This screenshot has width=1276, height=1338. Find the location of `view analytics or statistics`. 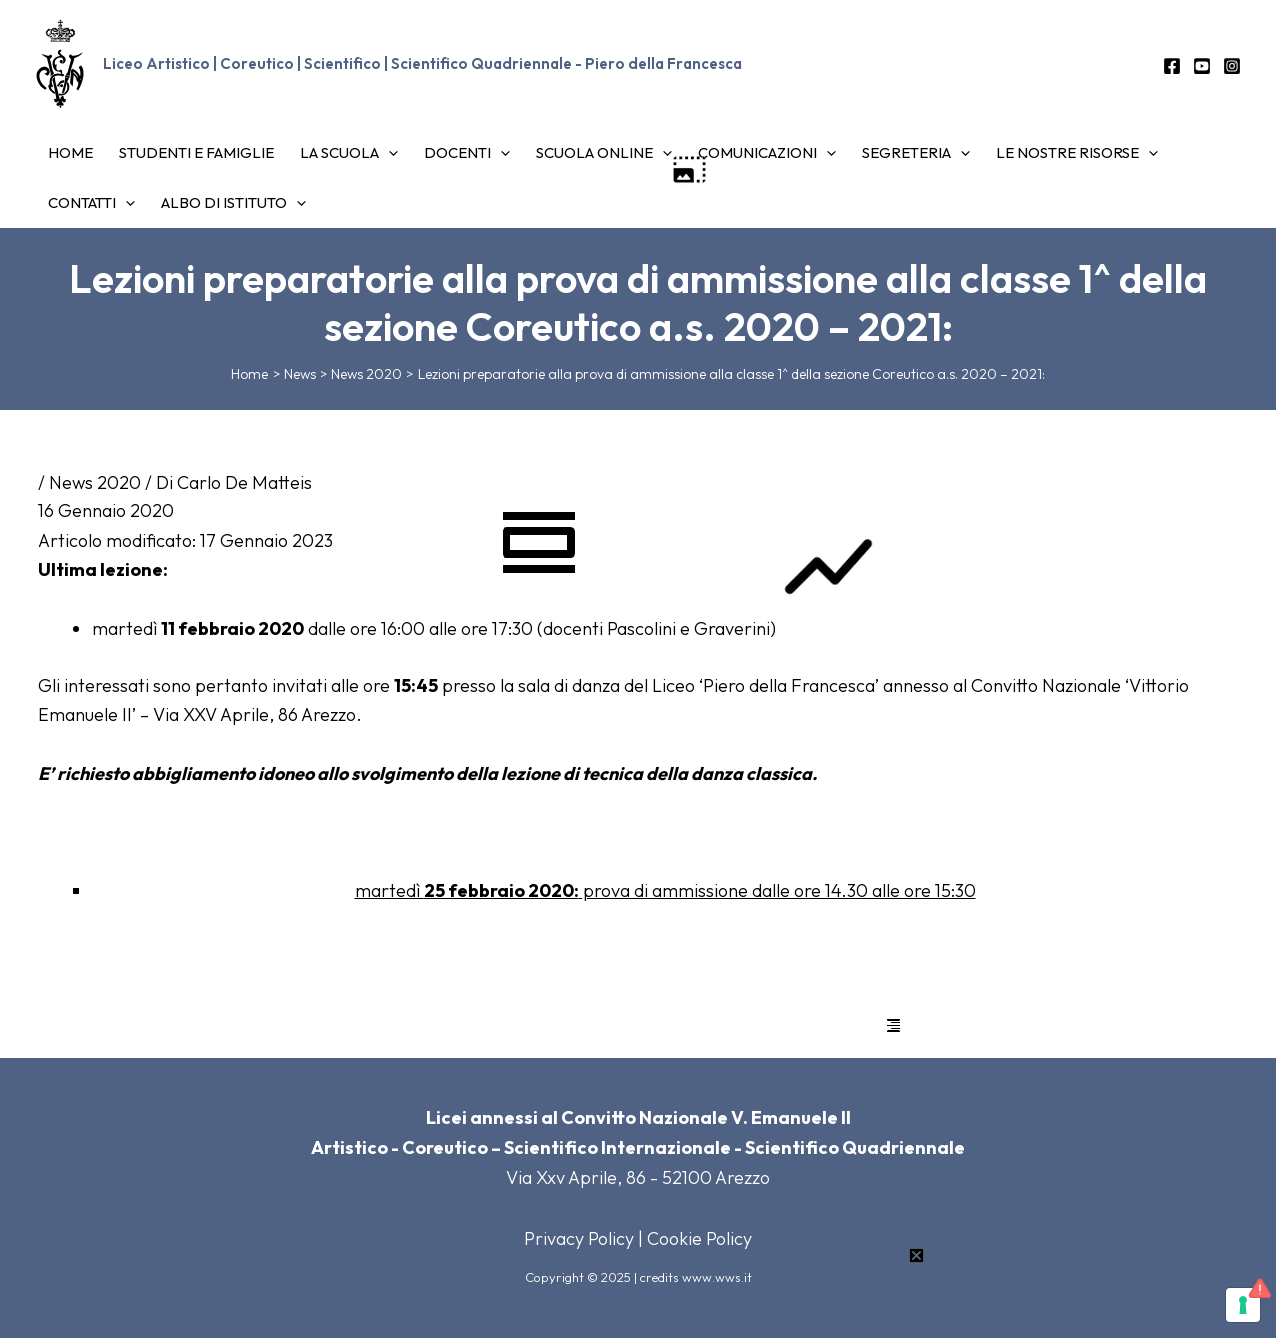

view analytics or statistics is located at coordinates (828, 566).